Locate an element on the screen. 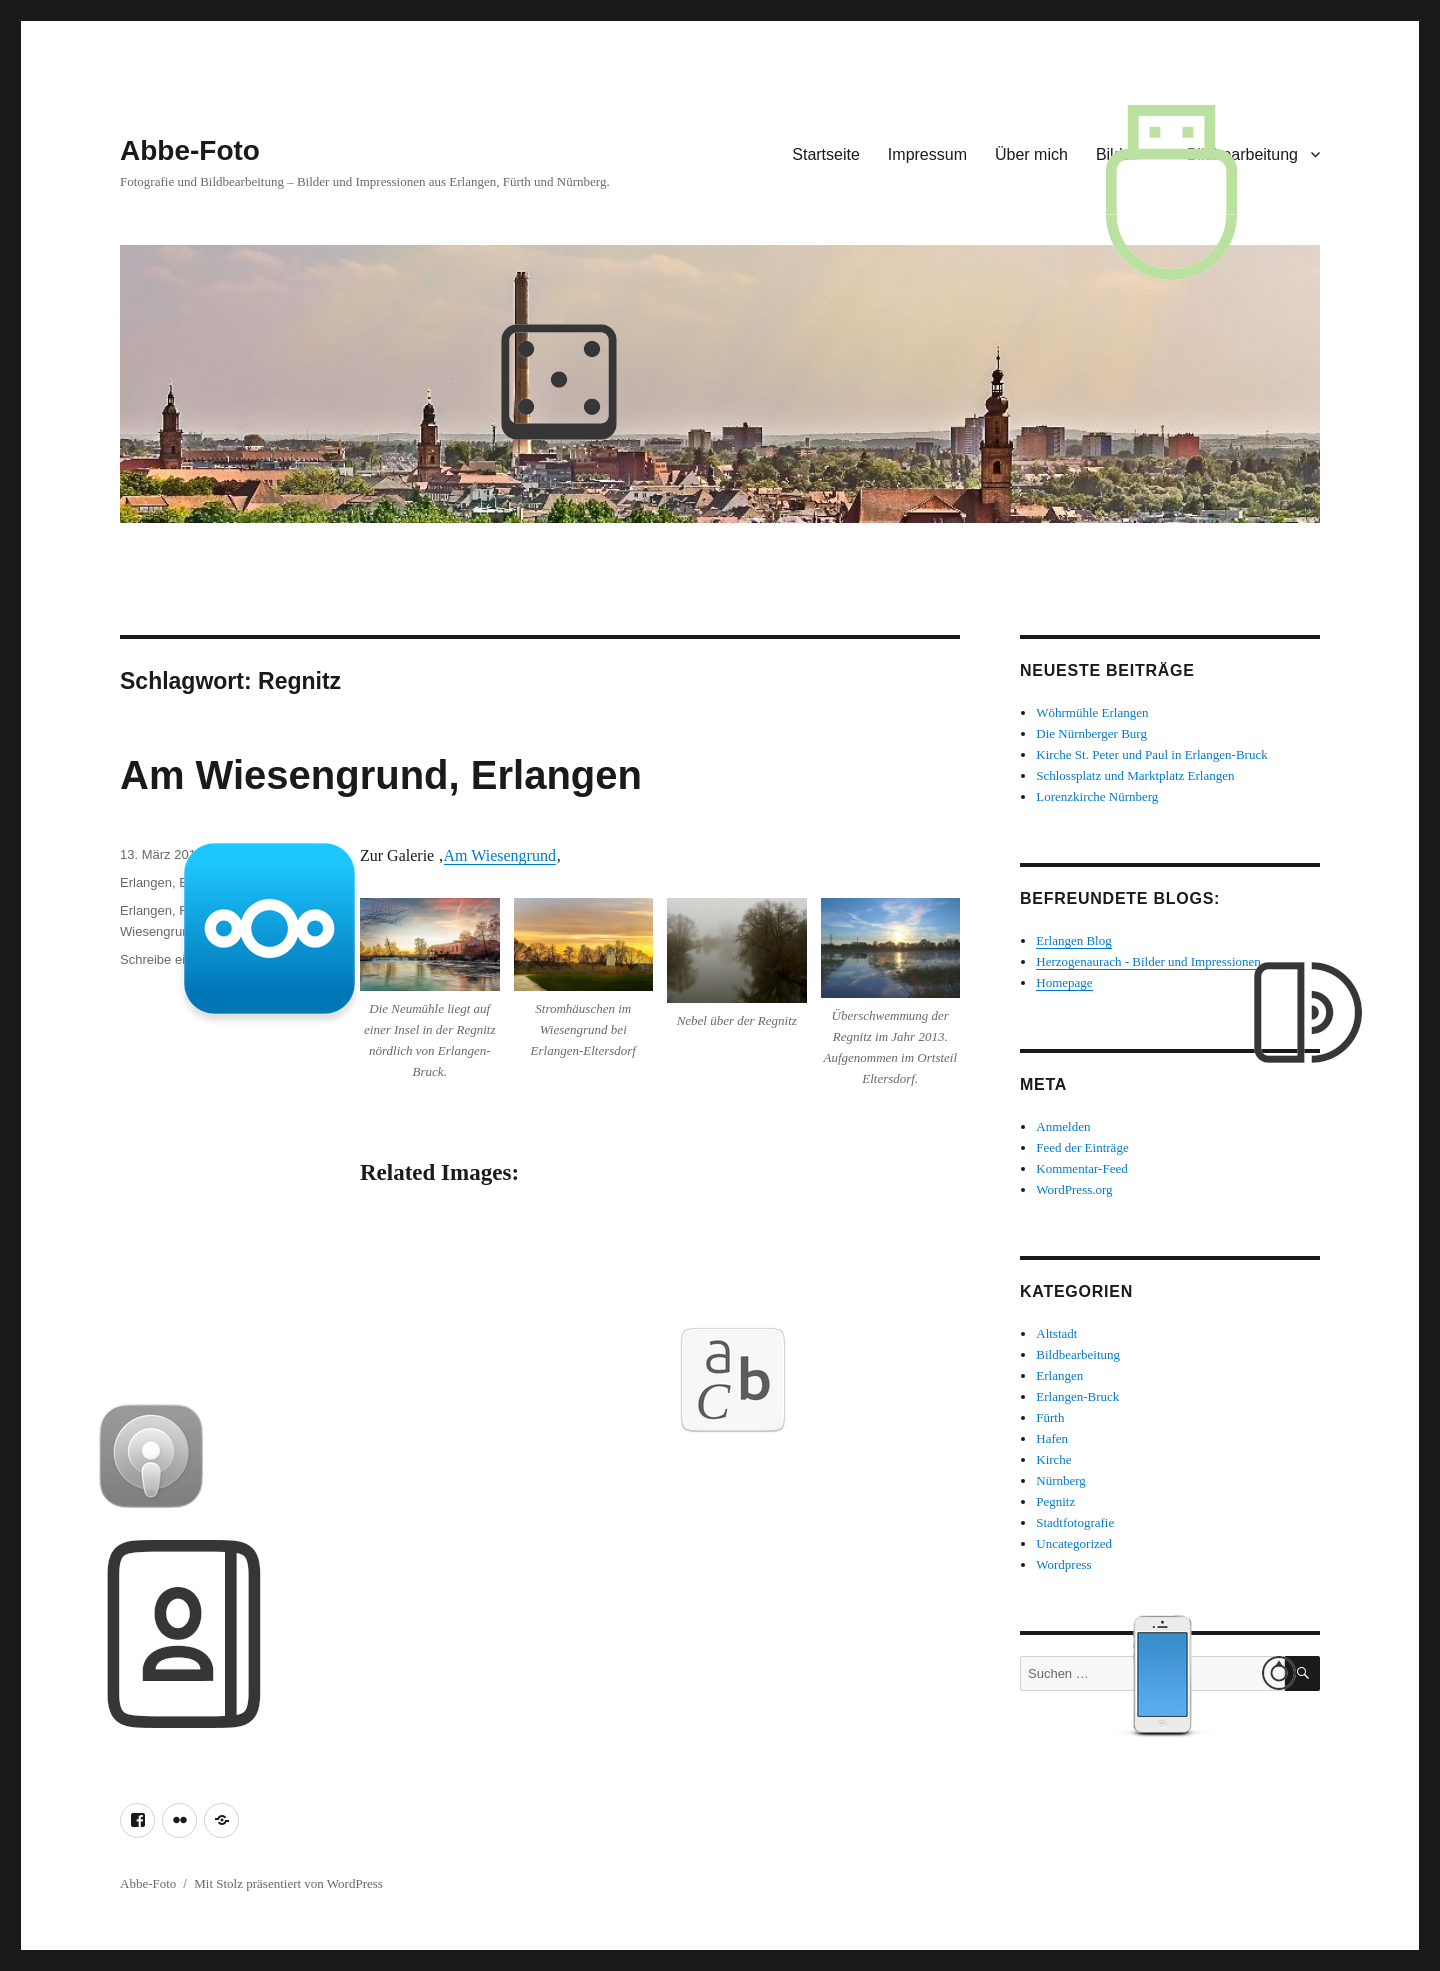  access removable media settings is located at coordinates (1171, 192).